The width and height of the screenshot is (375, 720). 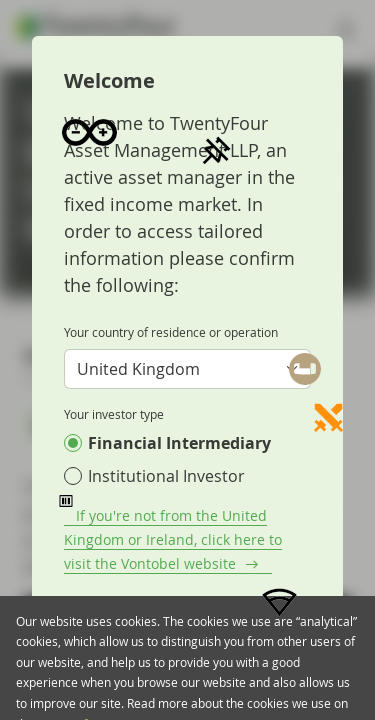 What do you see at coordinates (66, 501) in the screenshot?
I see `scan a barcode` at bounding box center [66, 501].